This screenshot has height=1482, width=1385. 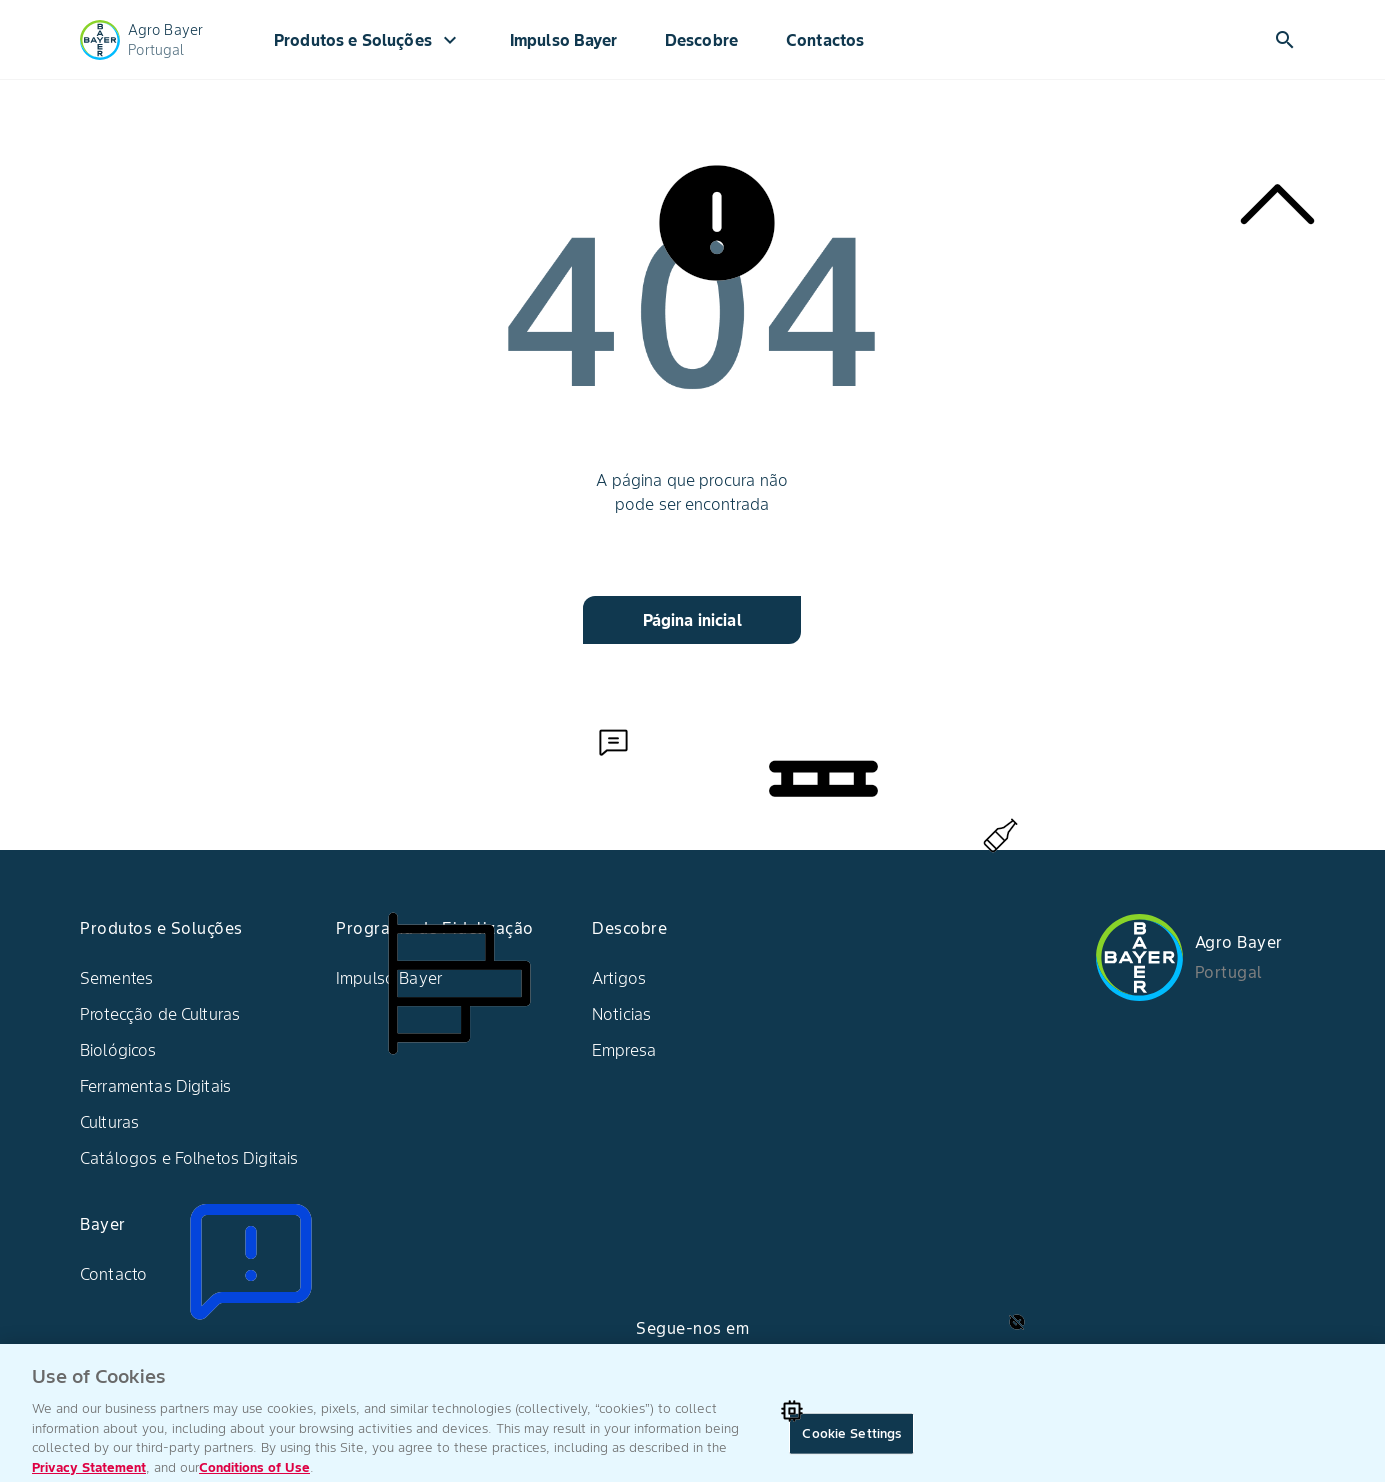 What do you see at coordinates (1000, 836) in the screenshot?
I see `browse bars or breweries nearby` at bounding box center [1000, 836].